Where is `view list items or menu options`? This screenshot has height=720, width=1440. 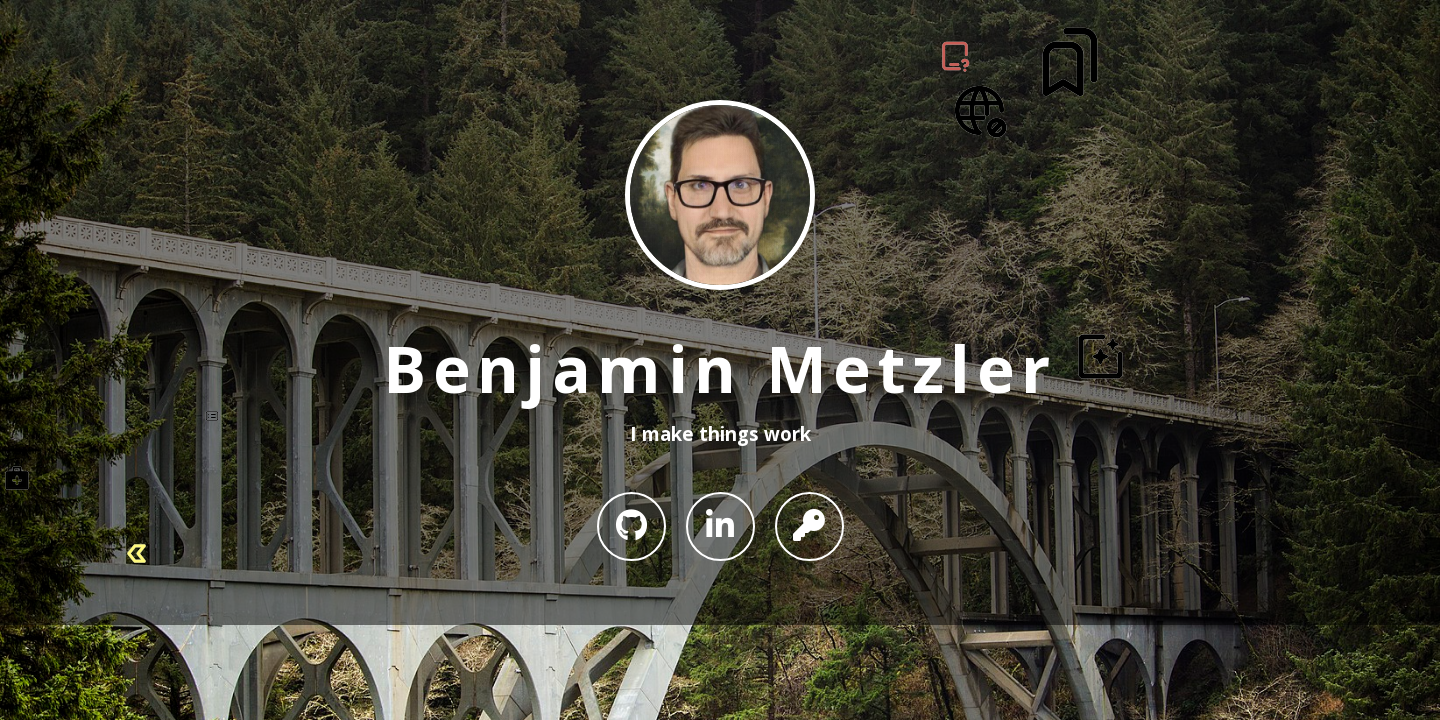
view list items or menu options is located at coordinates (212, 416).